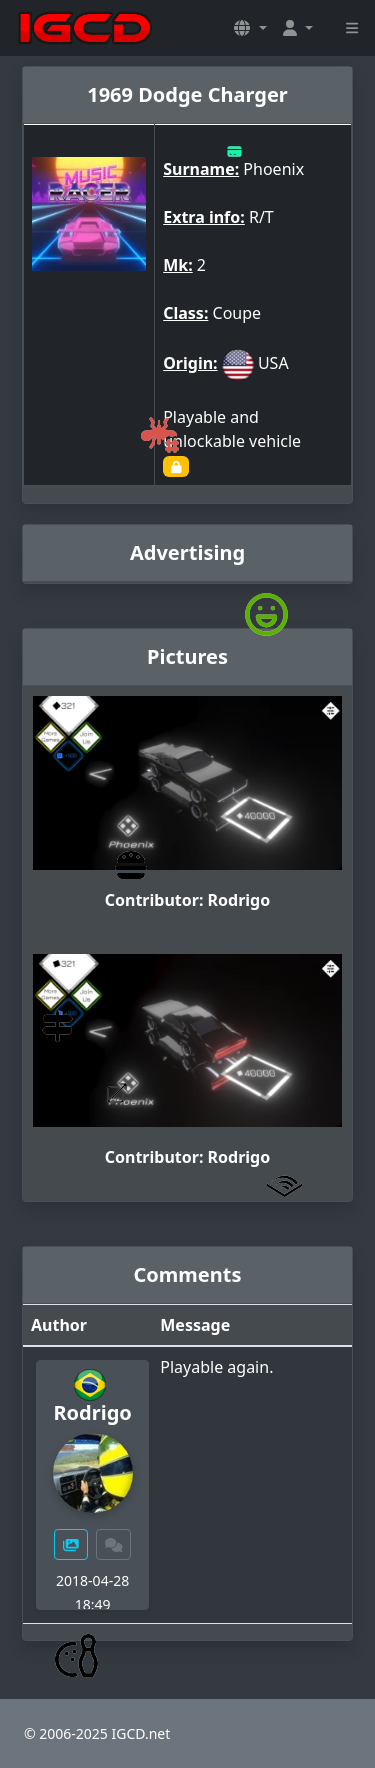 This screenshot has height=1768, width=375. Describe the element at coordinates (76, 1655) in the screenshot. I see `browse bowling alleys nearby` at that location.